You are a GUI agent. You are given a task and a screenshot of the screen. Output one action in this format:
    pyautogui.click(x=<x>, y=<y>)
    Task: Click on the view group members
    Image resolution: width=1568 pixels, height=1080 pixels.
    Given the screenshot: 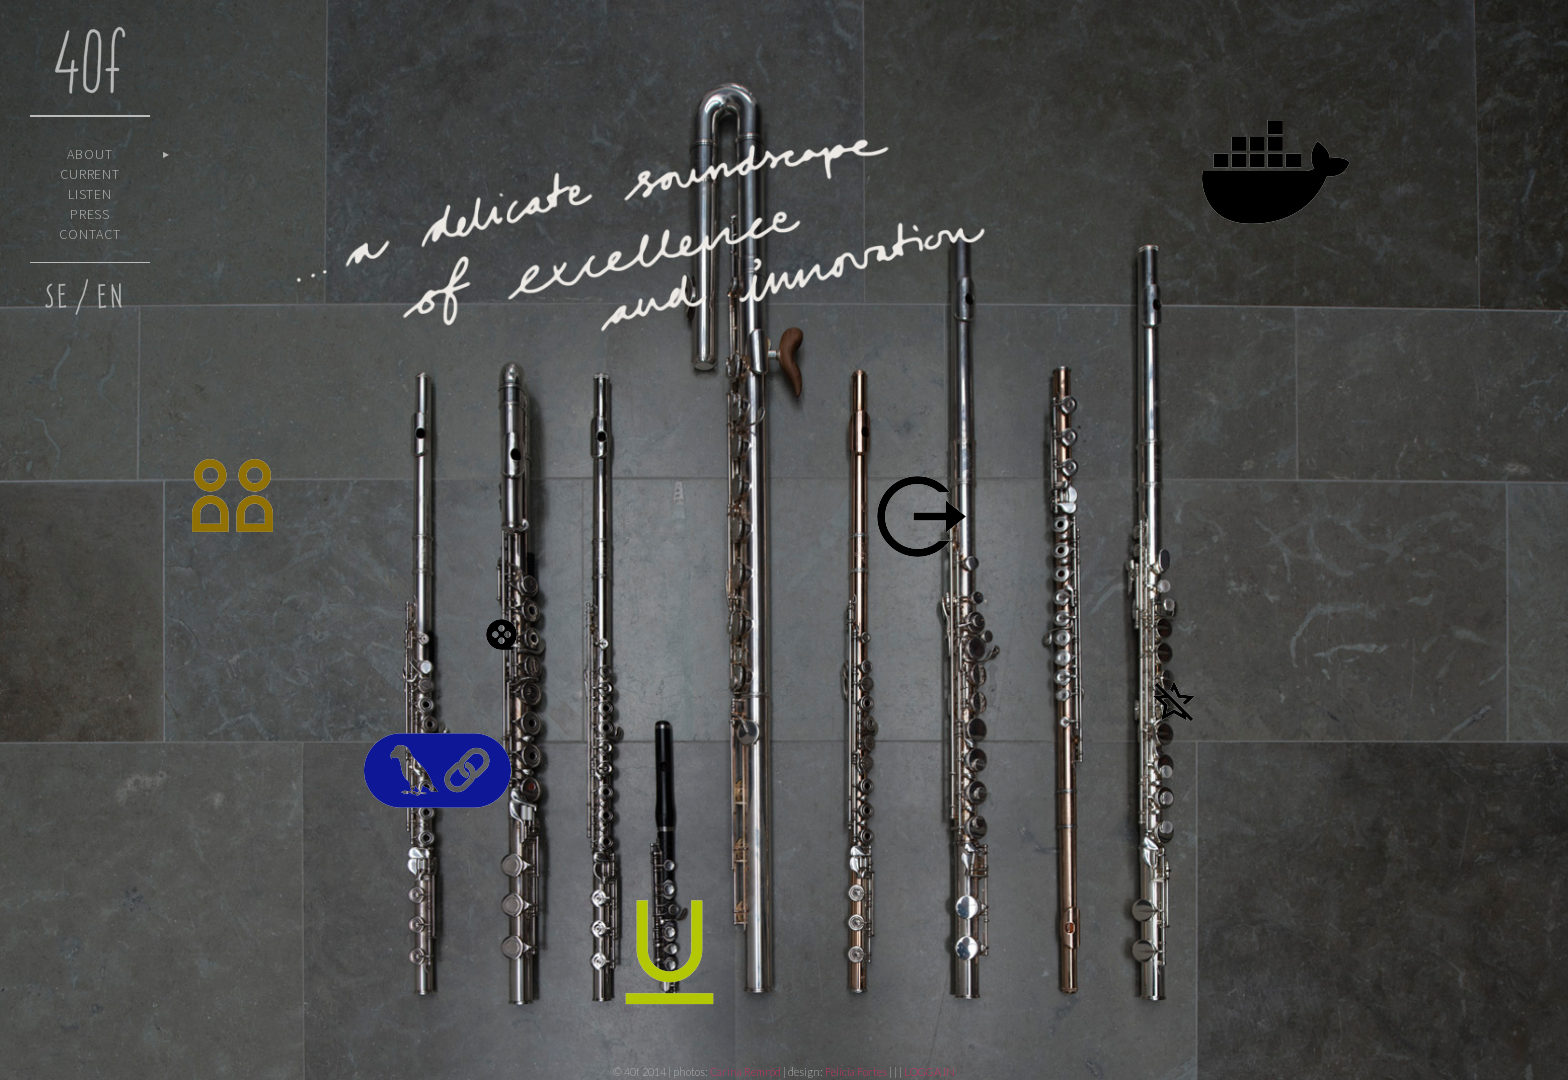 What is the action you would take?
    pyautogui.click(x=232, y=495)
    